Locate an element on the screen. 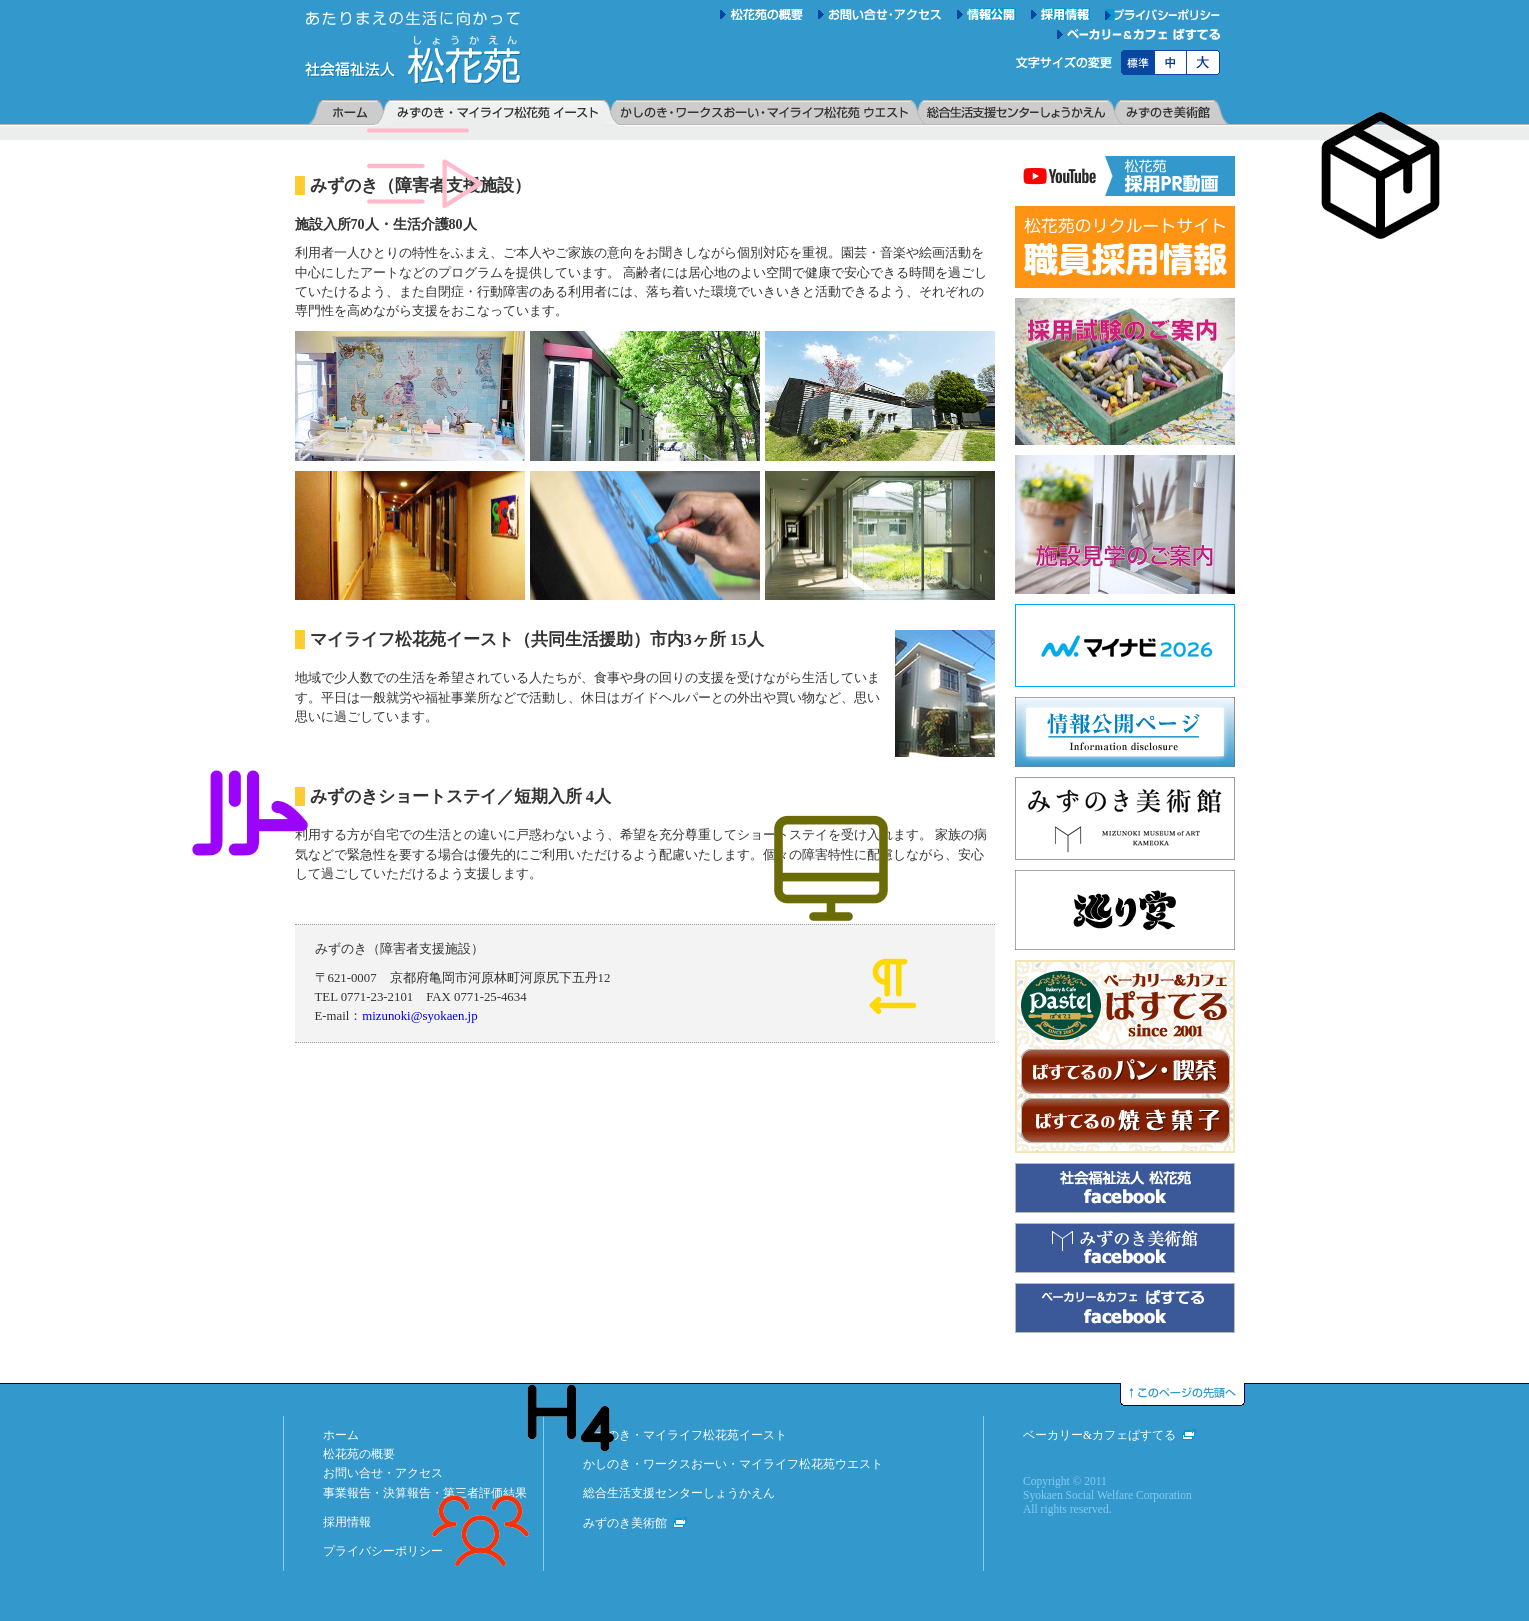  view playback queue is located at coordinates (418, 166).